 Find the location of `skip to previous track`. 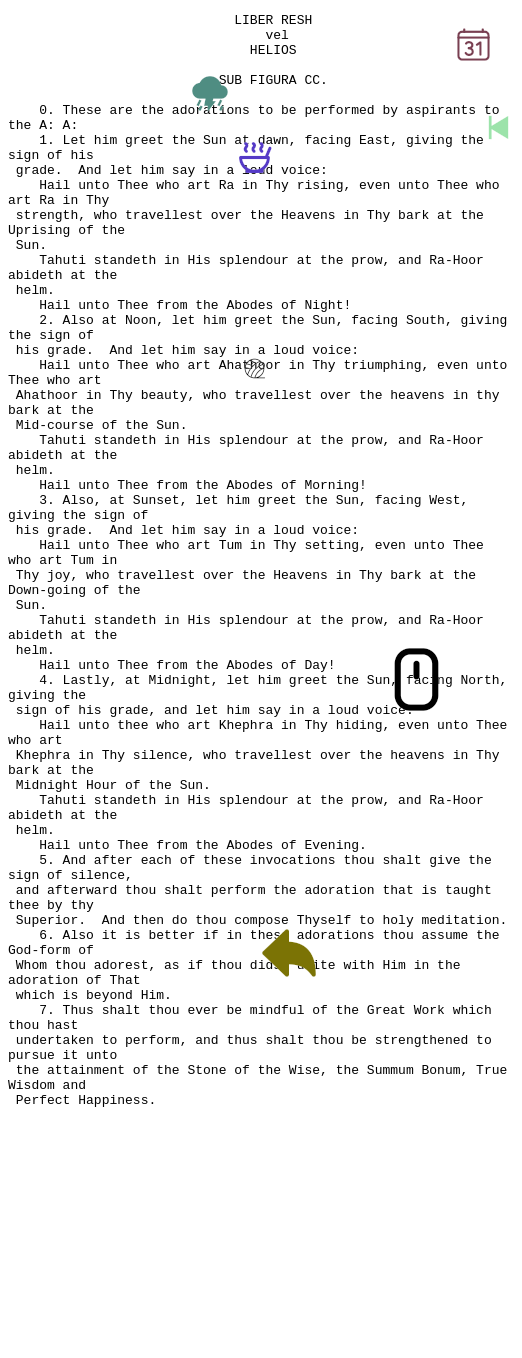

skip to previous track is located at coordinates (498, 127).